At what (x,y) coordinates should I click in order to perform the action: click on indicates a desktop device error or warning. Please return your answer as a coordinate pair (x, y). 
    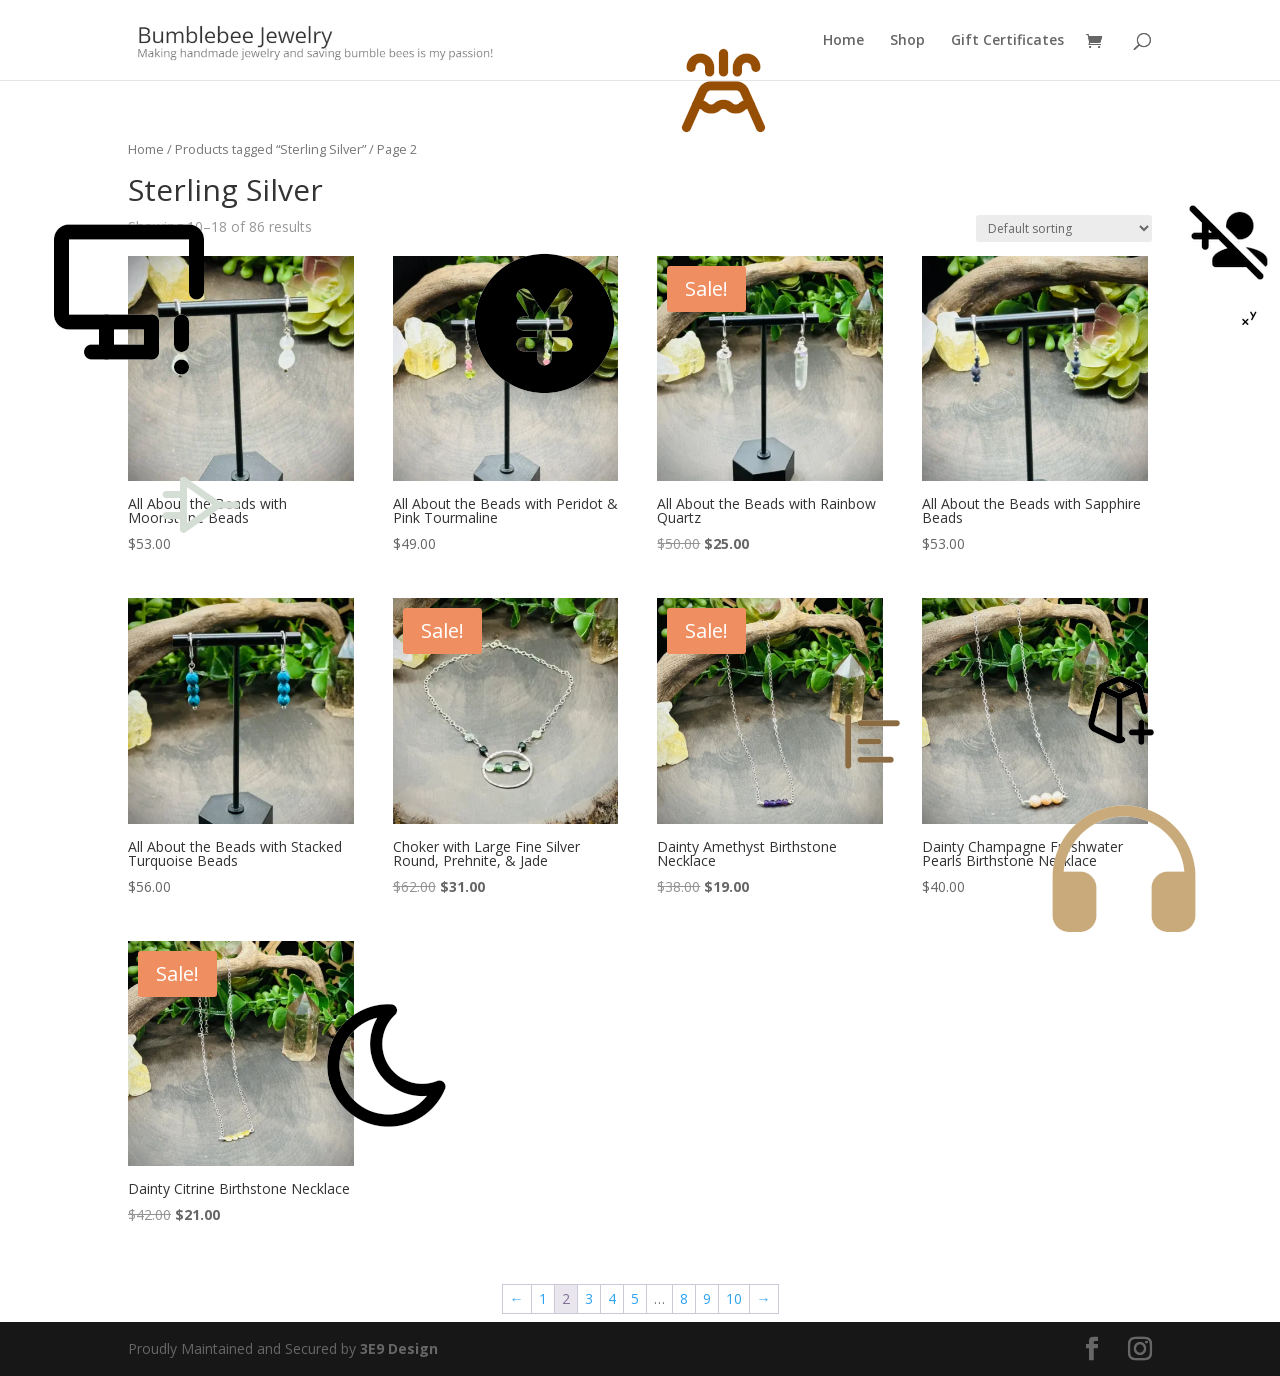
    Looking at the image, I should click on (129, 292).